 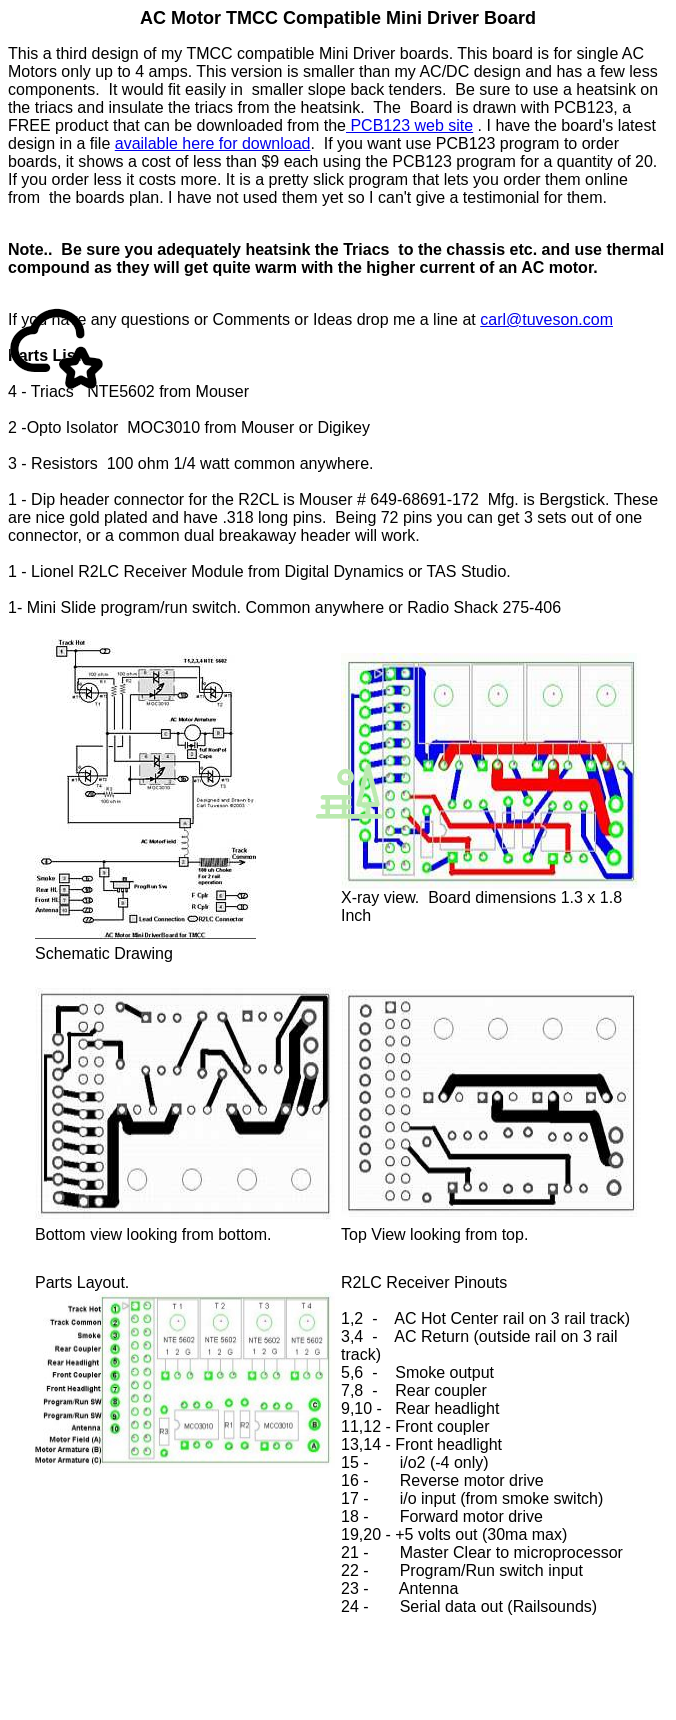 I want to click on view nearby parks or green spaces, so click(x=349, y=795).